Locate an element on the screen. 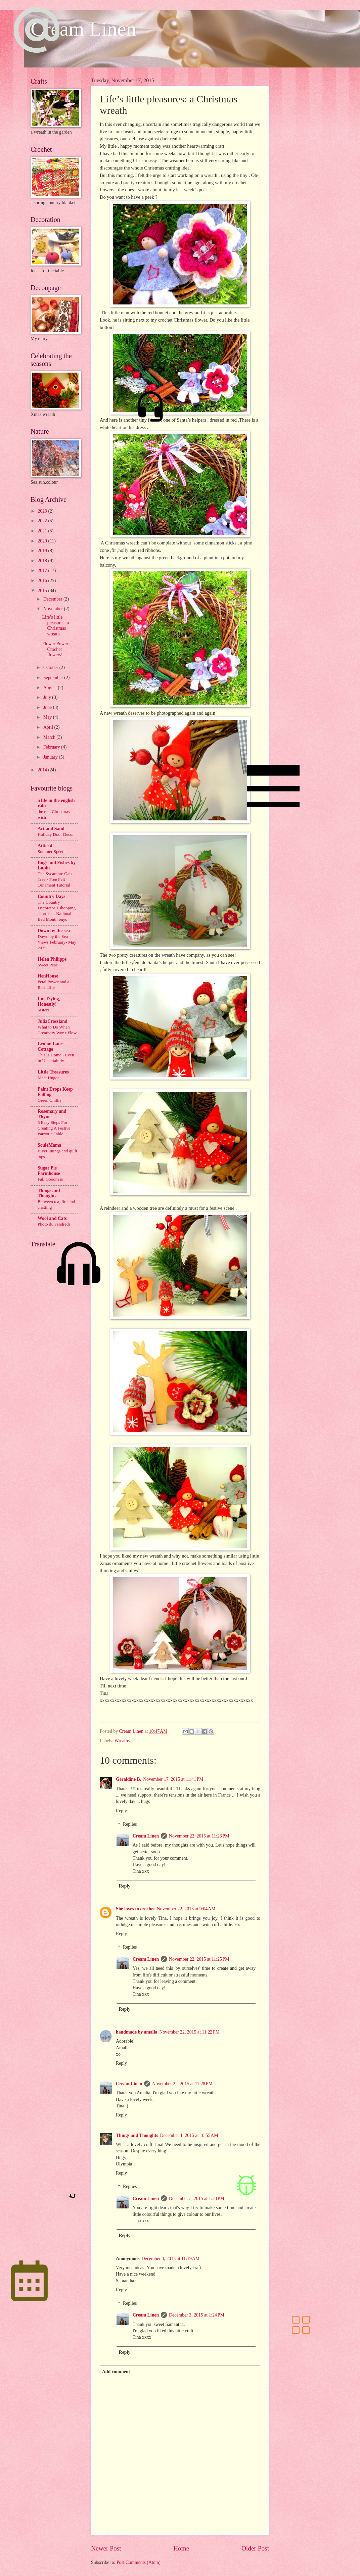  view all apps or menu grid is located at coordinates (301, 2325).